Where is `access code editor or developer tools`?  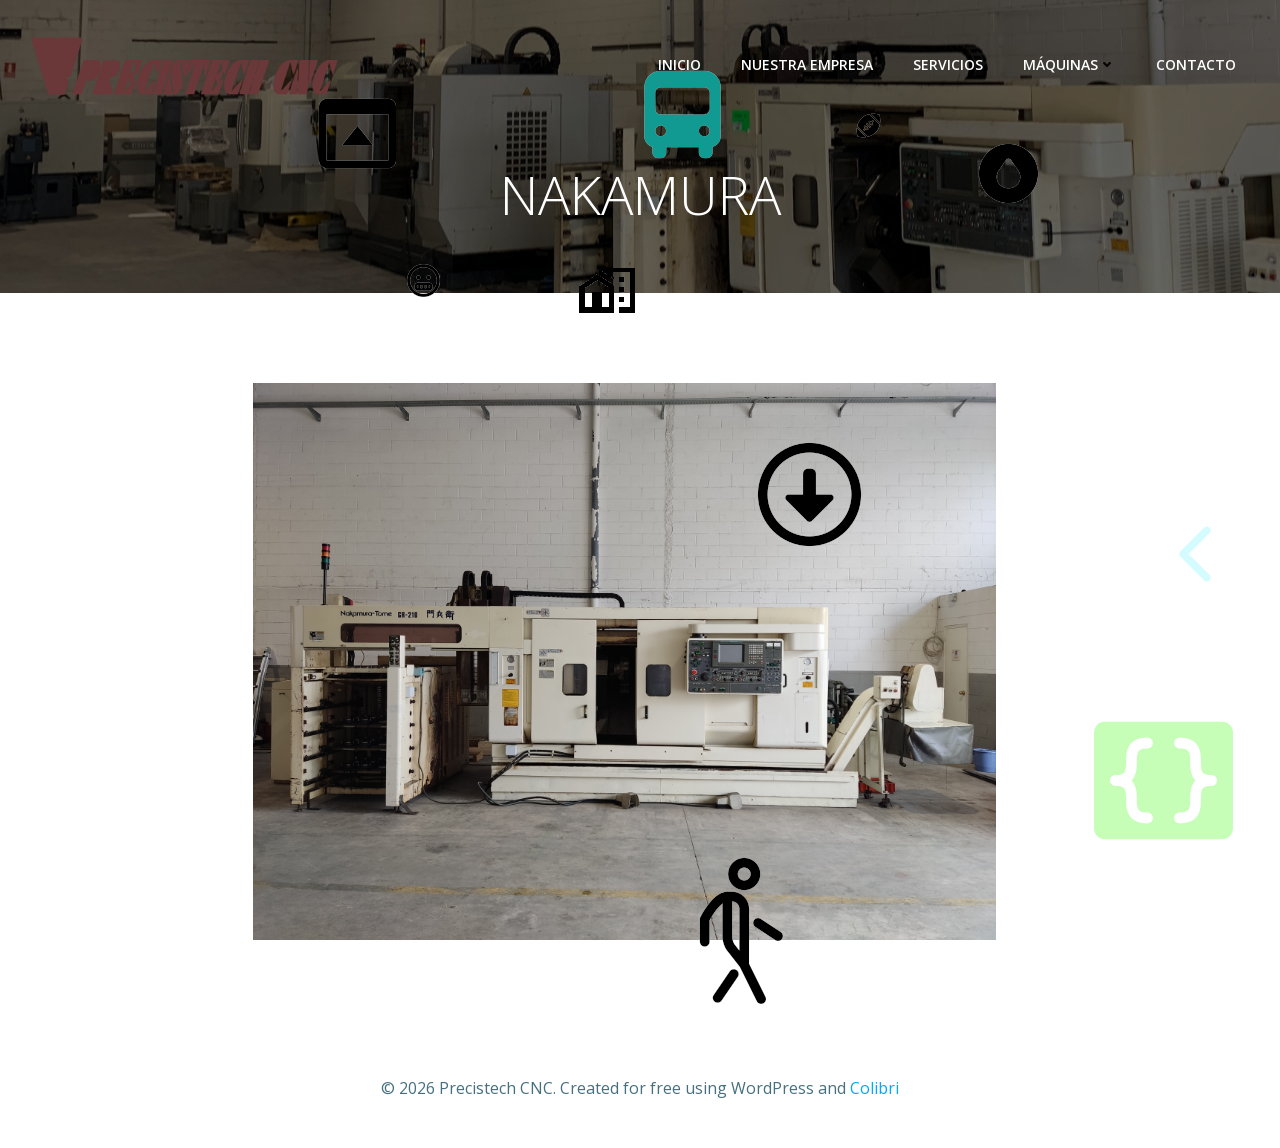
access code editor or developer tools is located at coordinates (1163, 780).